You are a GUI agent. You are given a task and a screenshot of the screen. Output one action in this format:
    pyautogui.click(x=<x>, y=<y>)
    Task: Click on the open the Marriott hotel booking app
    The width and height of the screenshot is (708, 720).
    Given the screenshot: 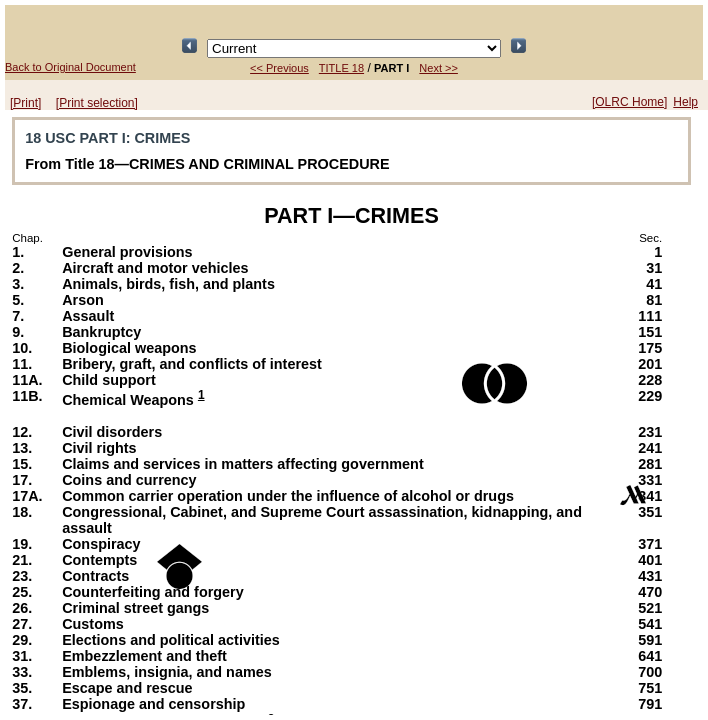 What is the action you would take?
    pyautogui.click(x=633, y=495)
    